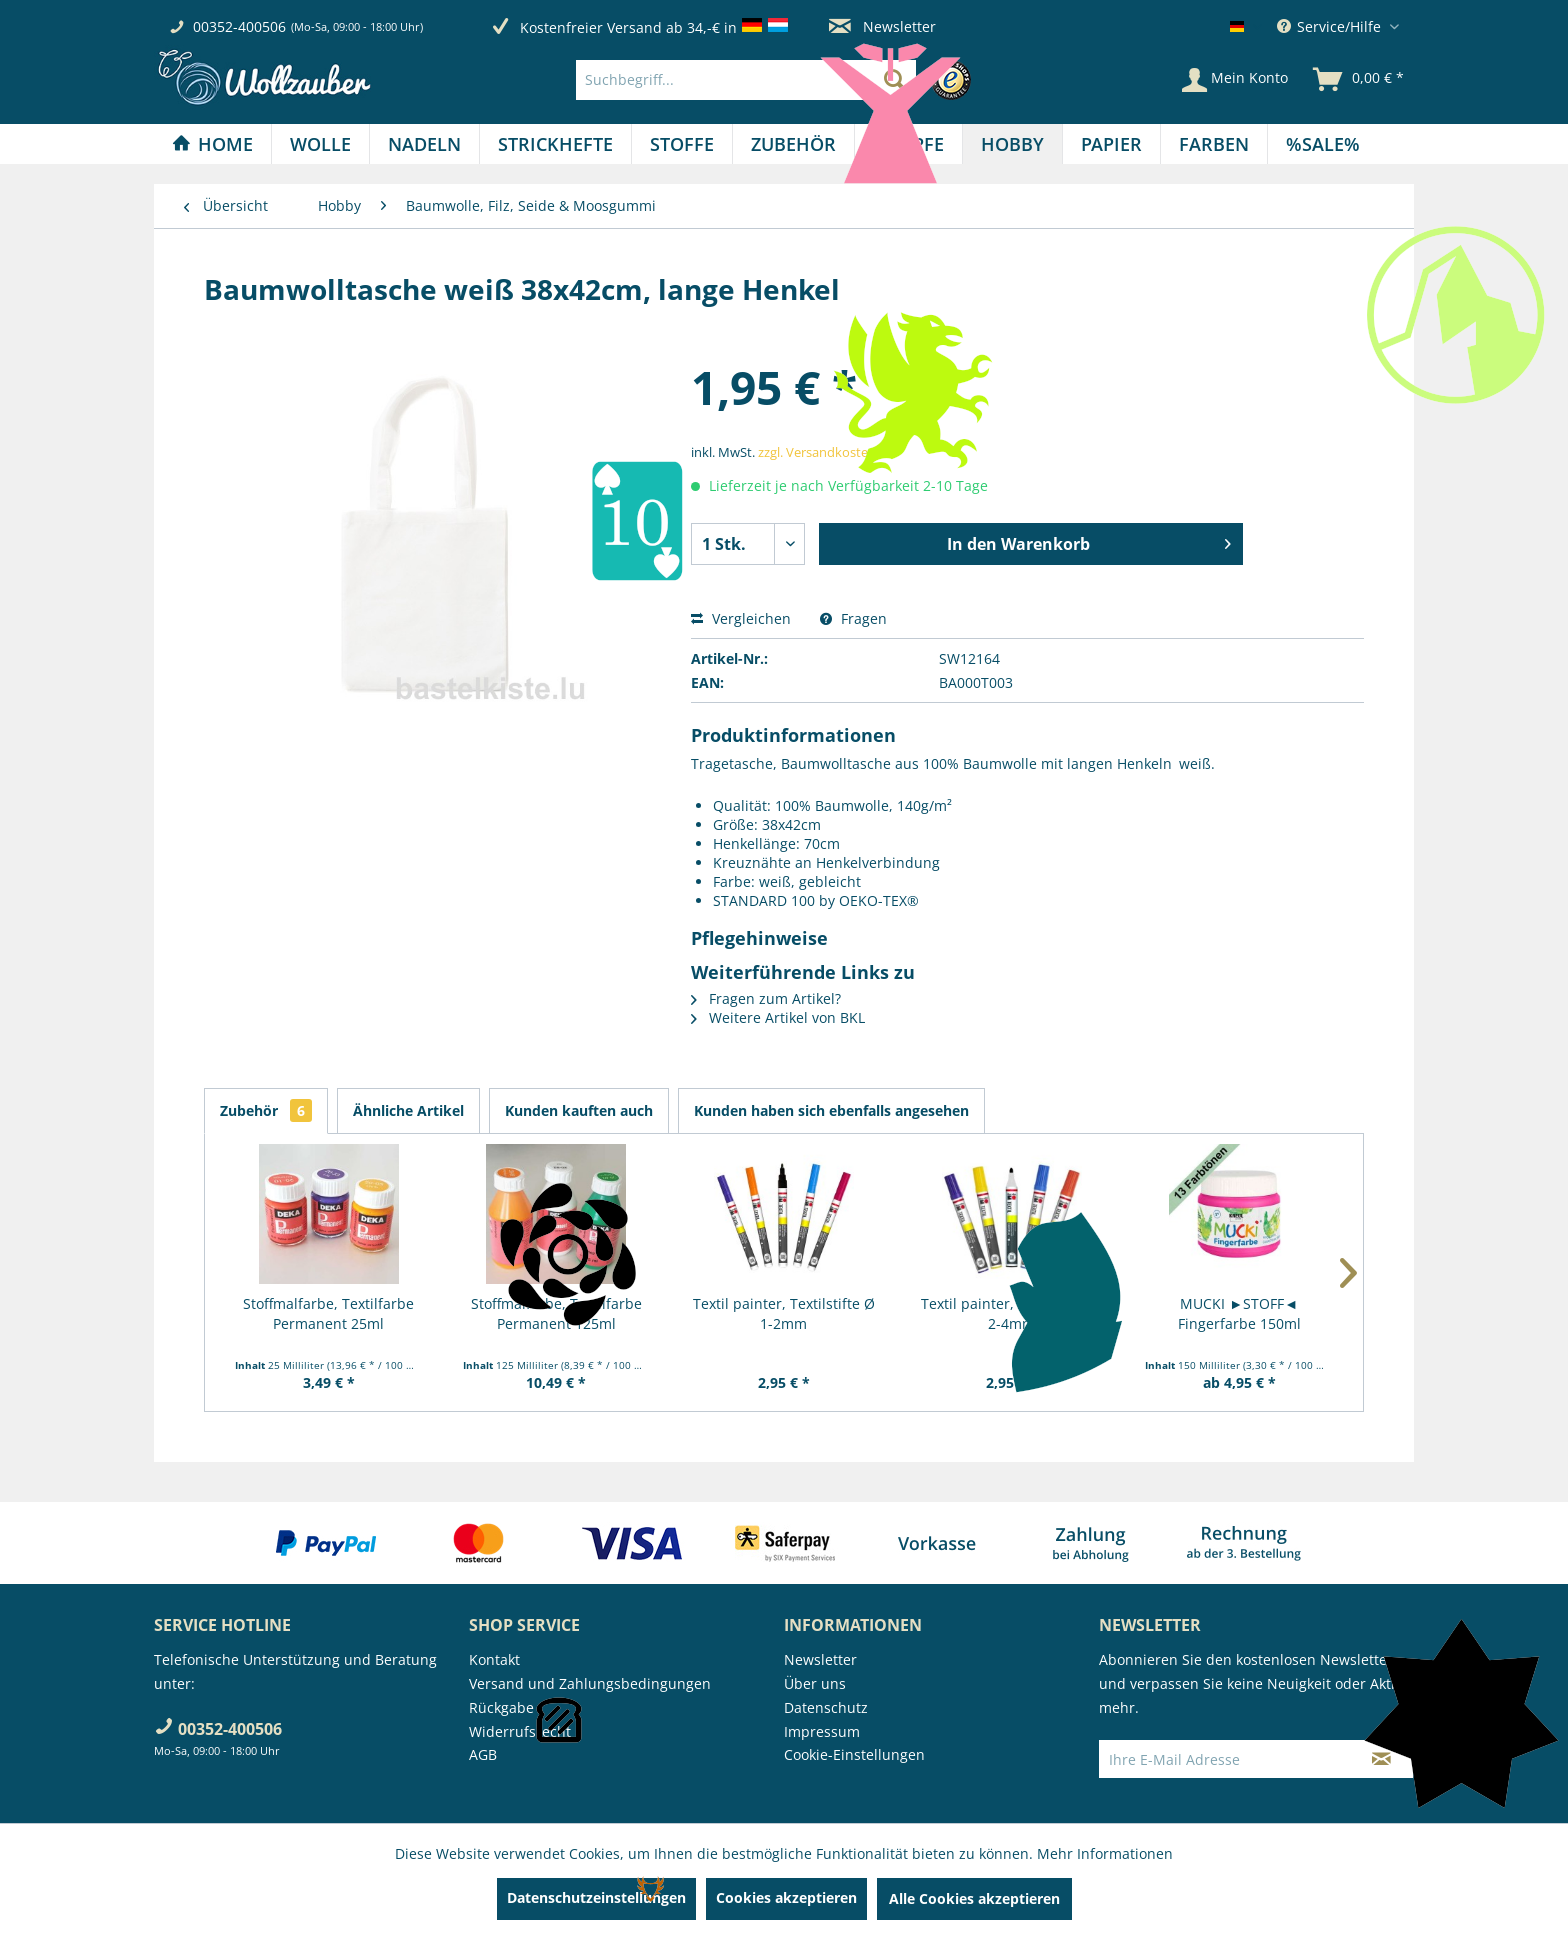 This screenshot has height=1935, width=1568. What do you see at coordinates (1456, 315) in the screenshot?
I see `view mountain or peak location` at bounding box center [1456, 315].